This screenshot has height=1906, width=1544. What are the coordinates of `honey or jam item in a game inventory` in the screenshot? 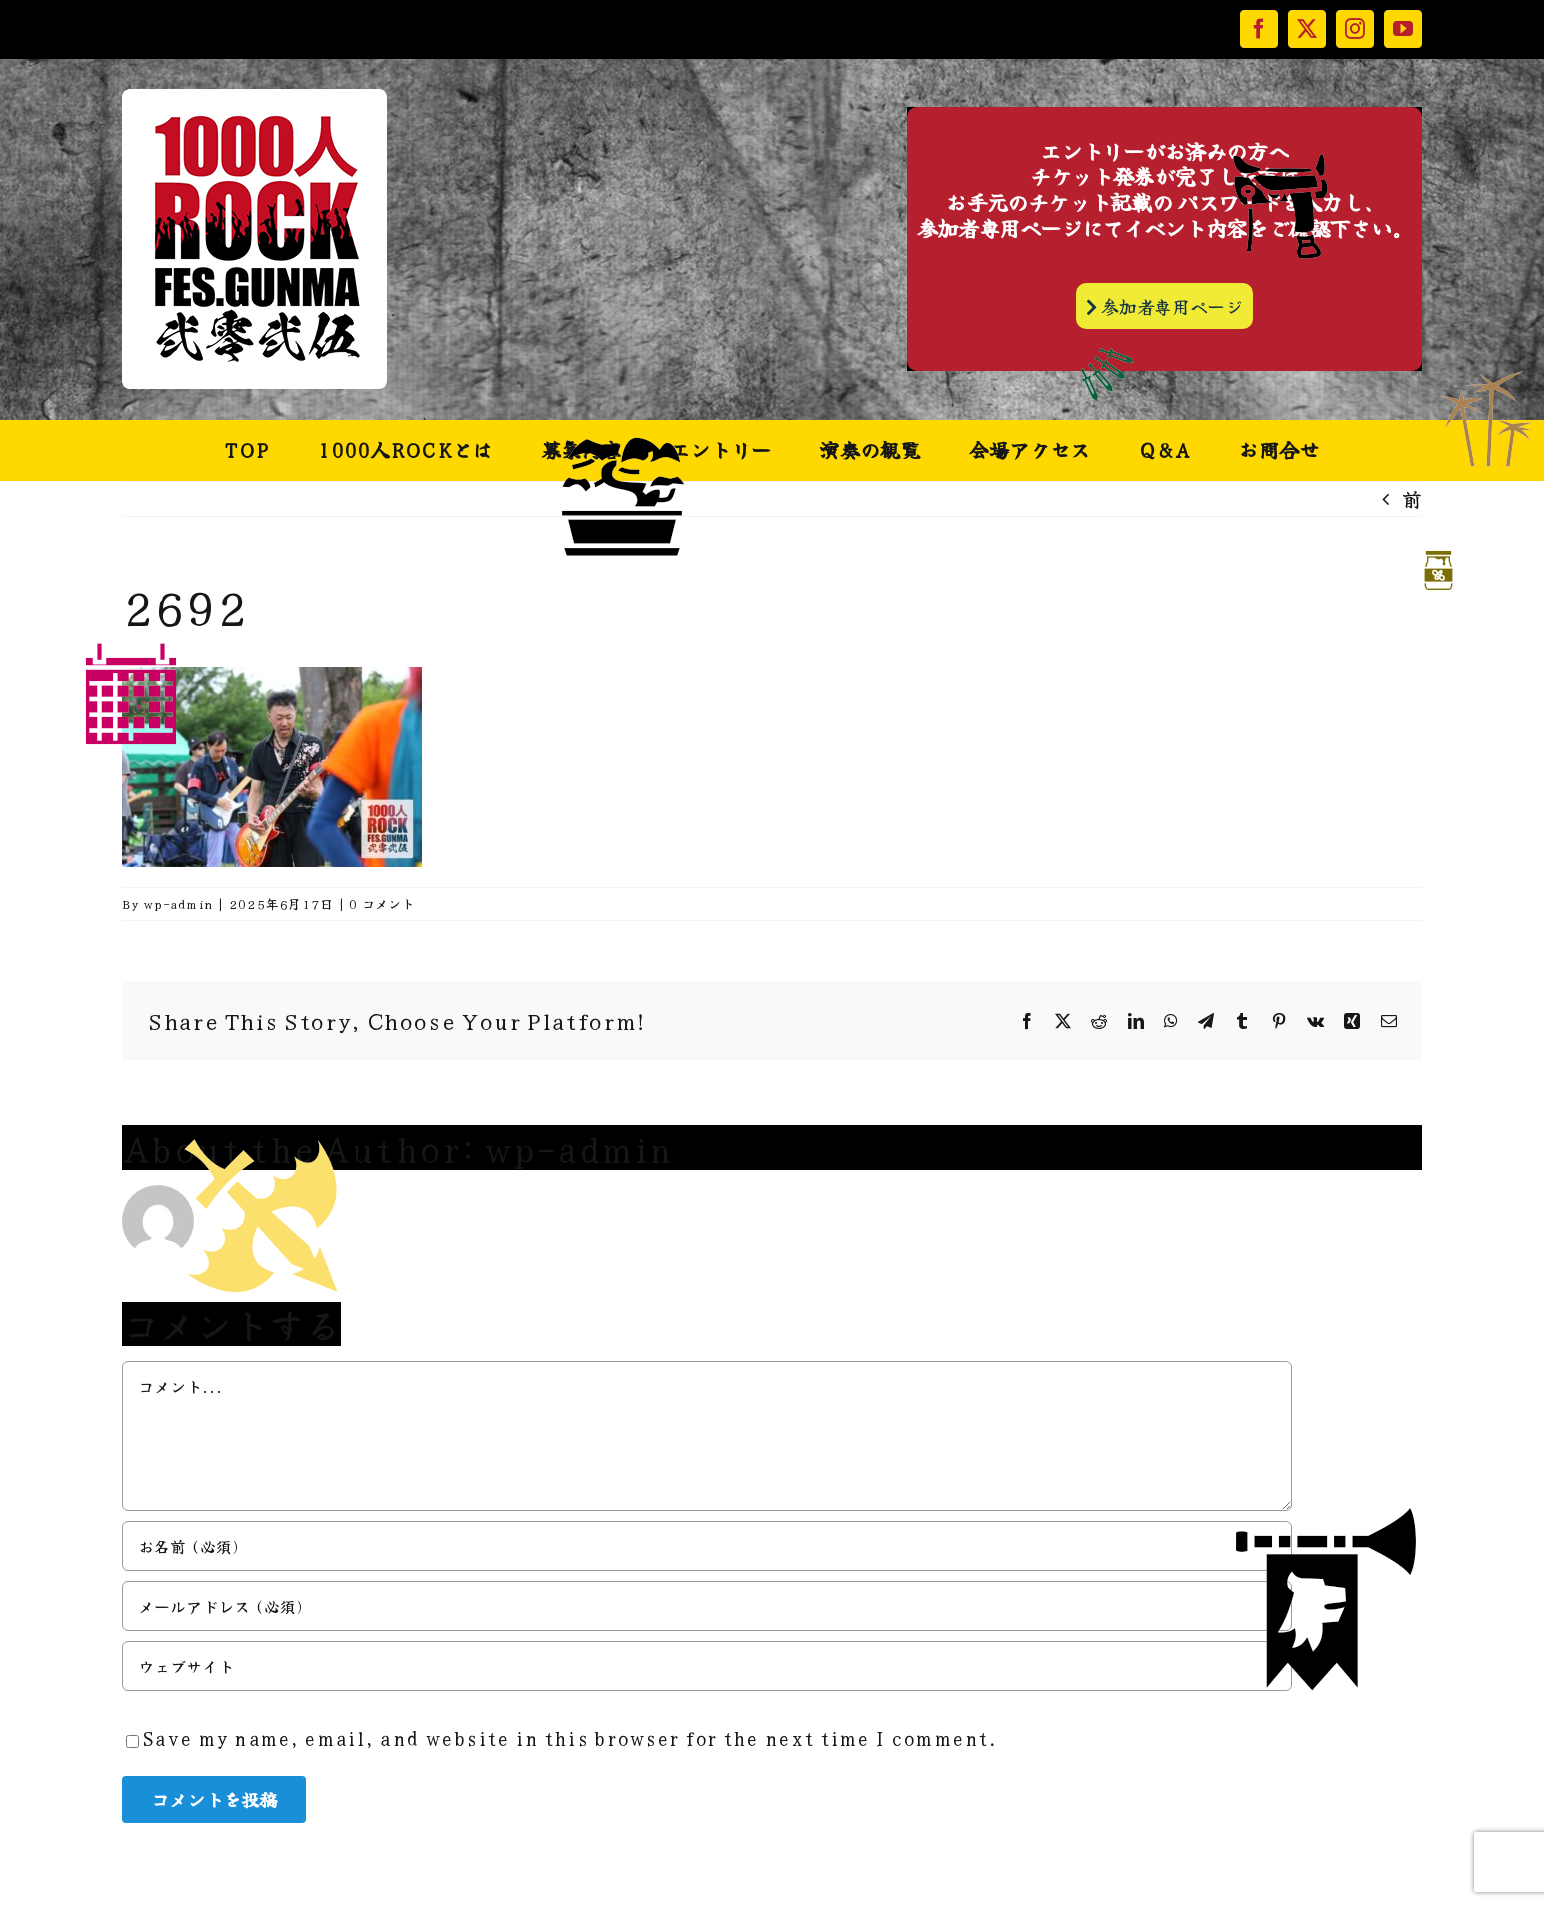 It's located at (1438, 570).